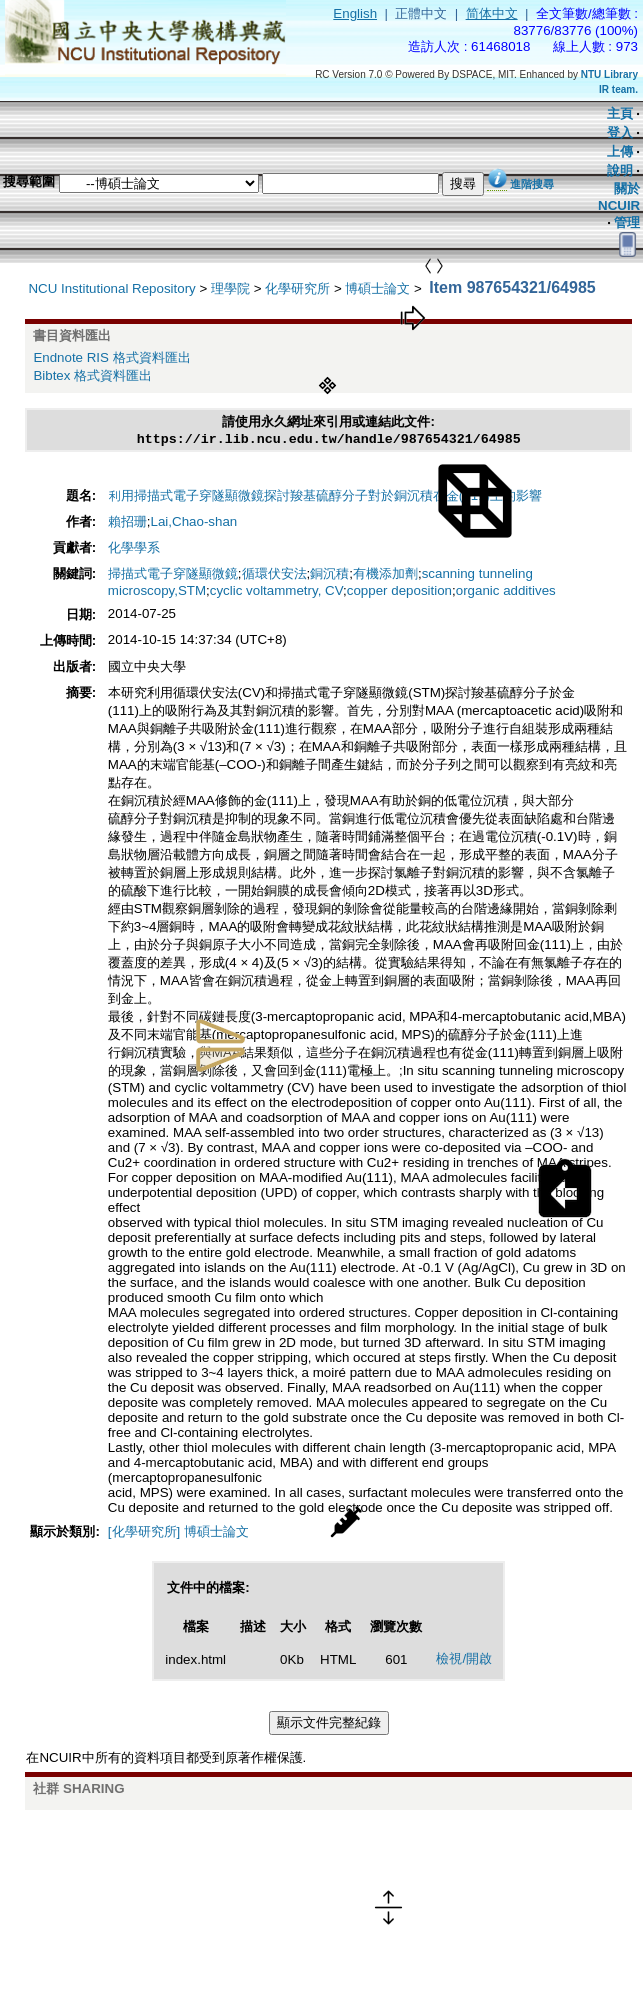 The image size is (643, 2003). What do you see at coordinates (412, 318) in the screenshot?
I see `go to next step or continue forward` at bounding box center [412, 318].